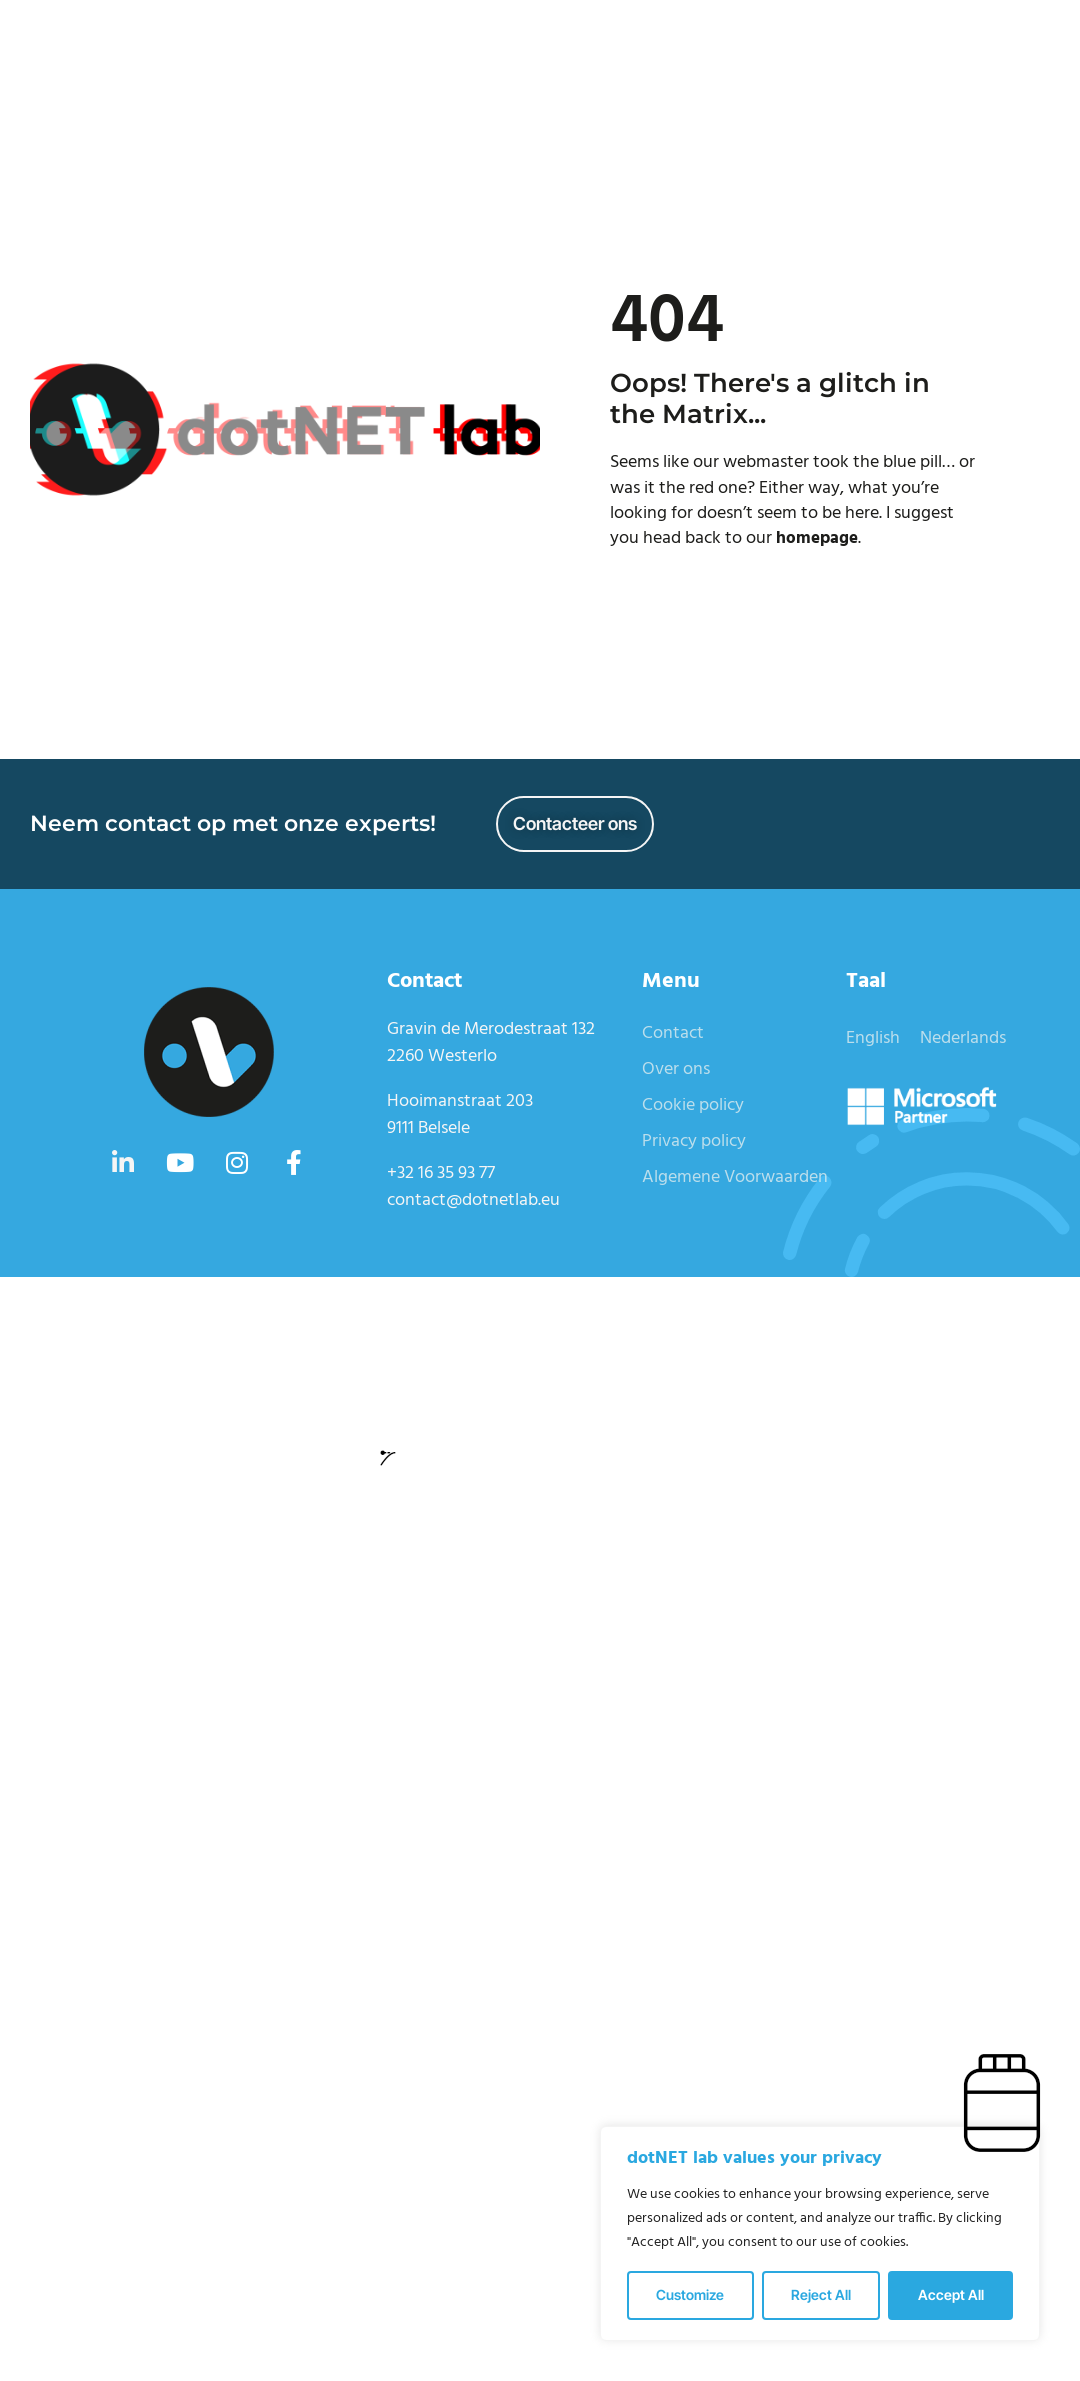 The image size is (1080, 2381). What do you see at coordinates (1002, 2103) in the screenshot?
I see `view or manage stored items` at bounding box center [1002, 2103].